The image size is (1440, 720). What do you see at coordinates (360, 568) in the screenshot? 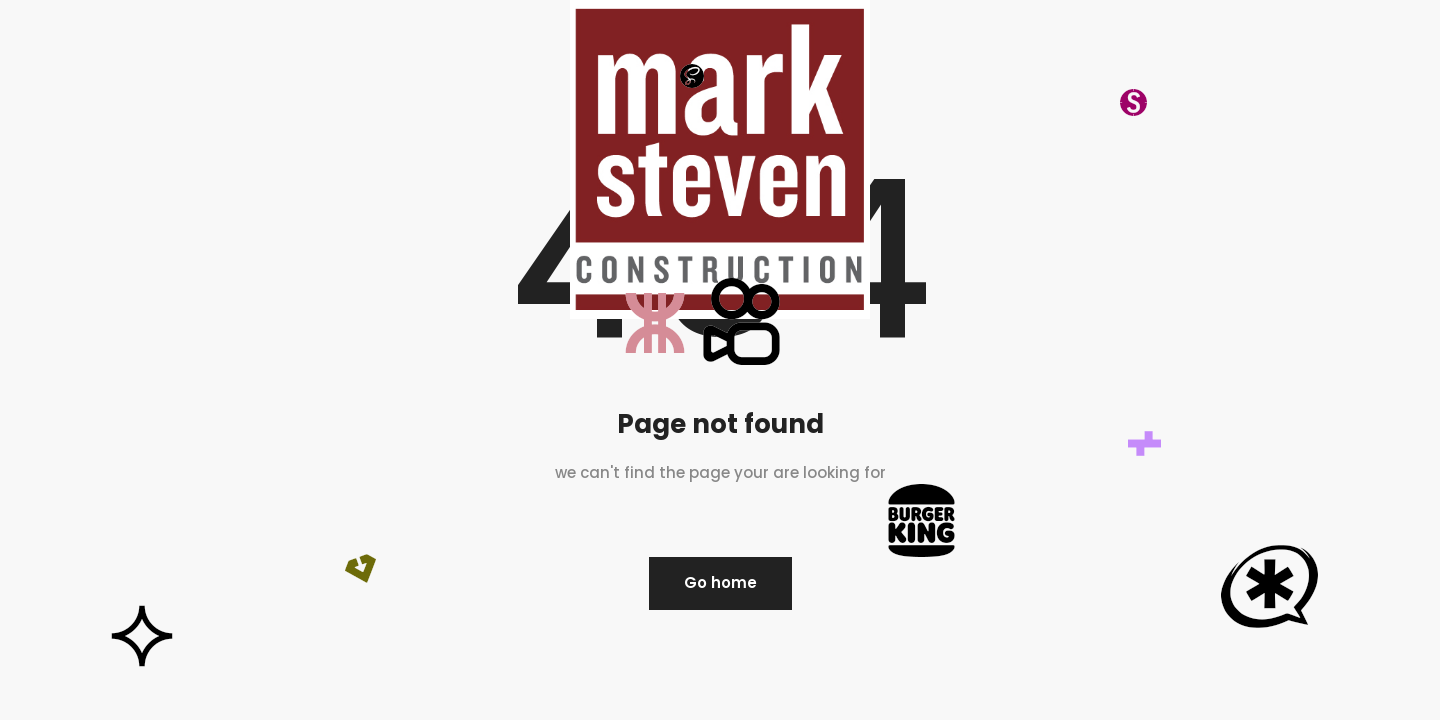
I see `open obtainium app` at bounding box center [360, 568].